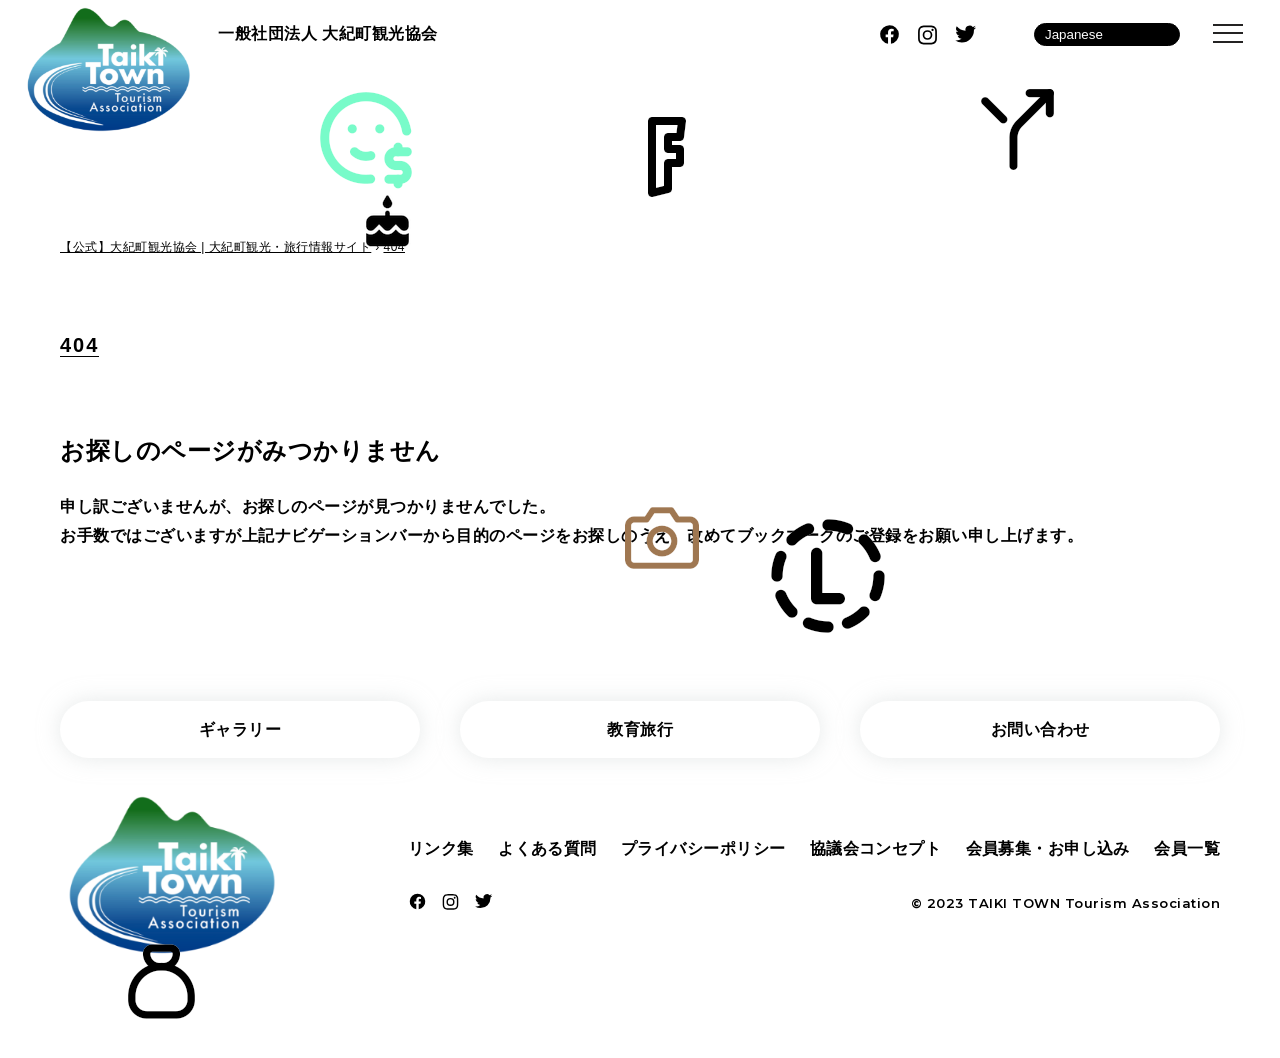  Describe the element at coordinates (662, 538) in the screenshot. I see `take a photo` at that location.